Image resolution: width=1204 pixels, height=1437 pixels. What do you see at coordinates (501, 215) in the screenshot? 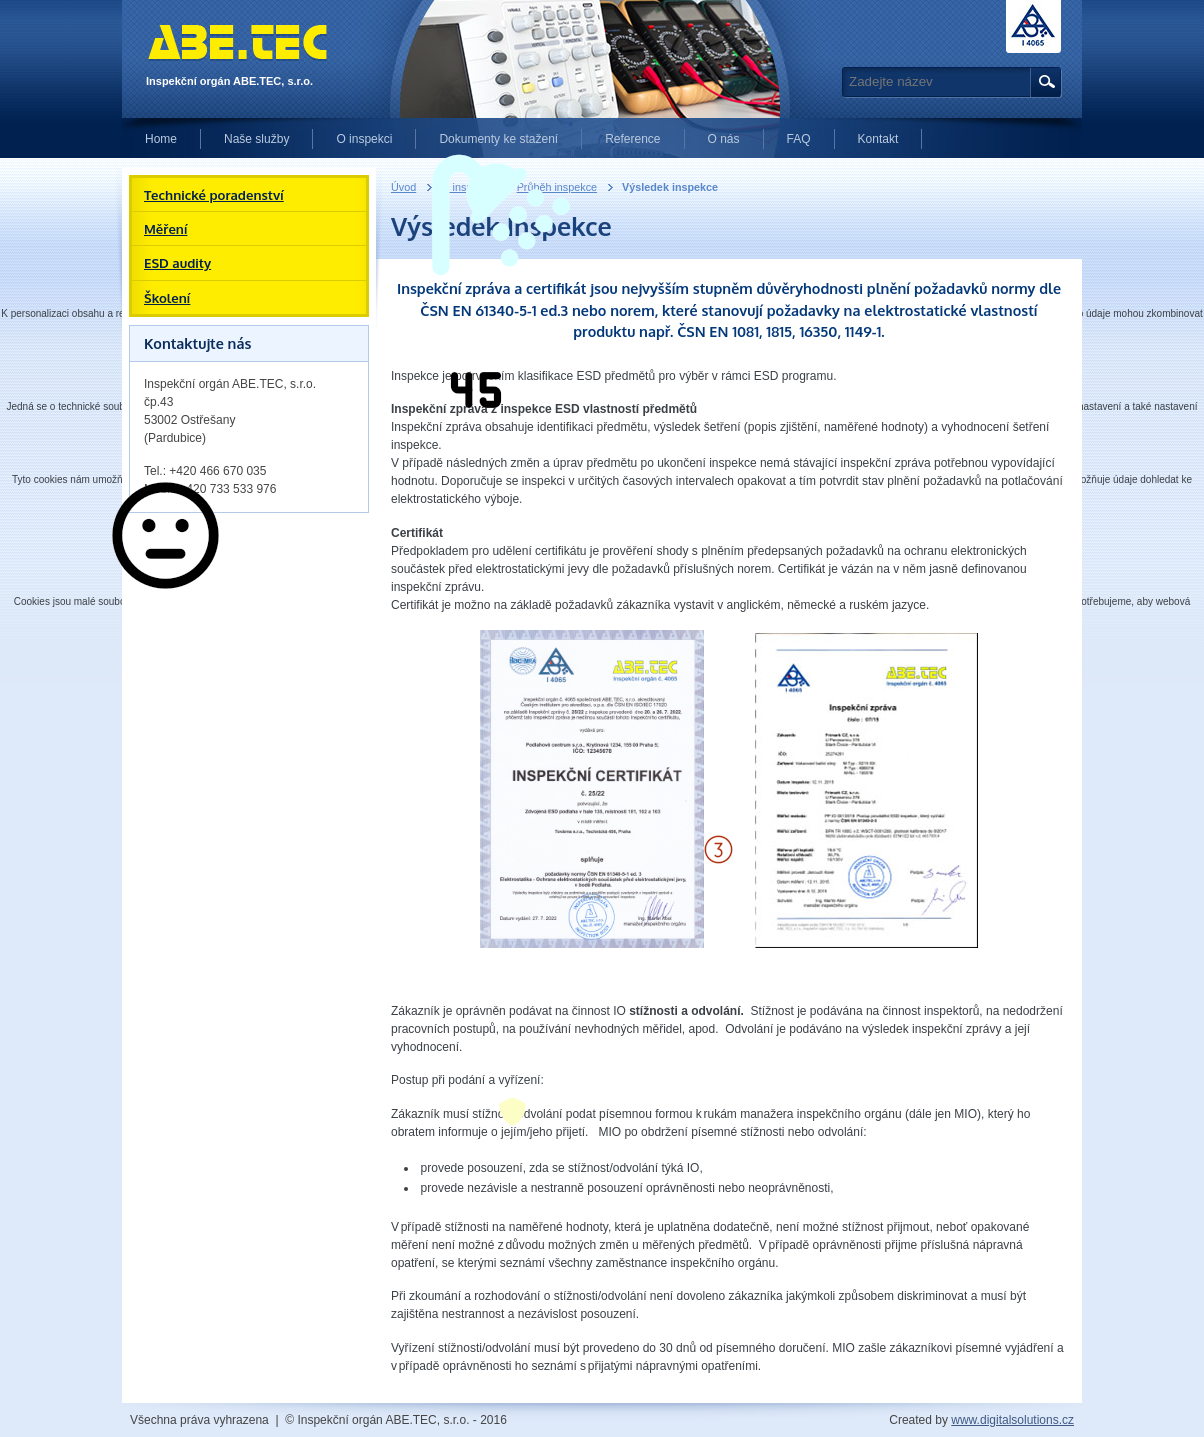
I see `indicates bathroom or shower facilities available` at bounding box center [501, 215].